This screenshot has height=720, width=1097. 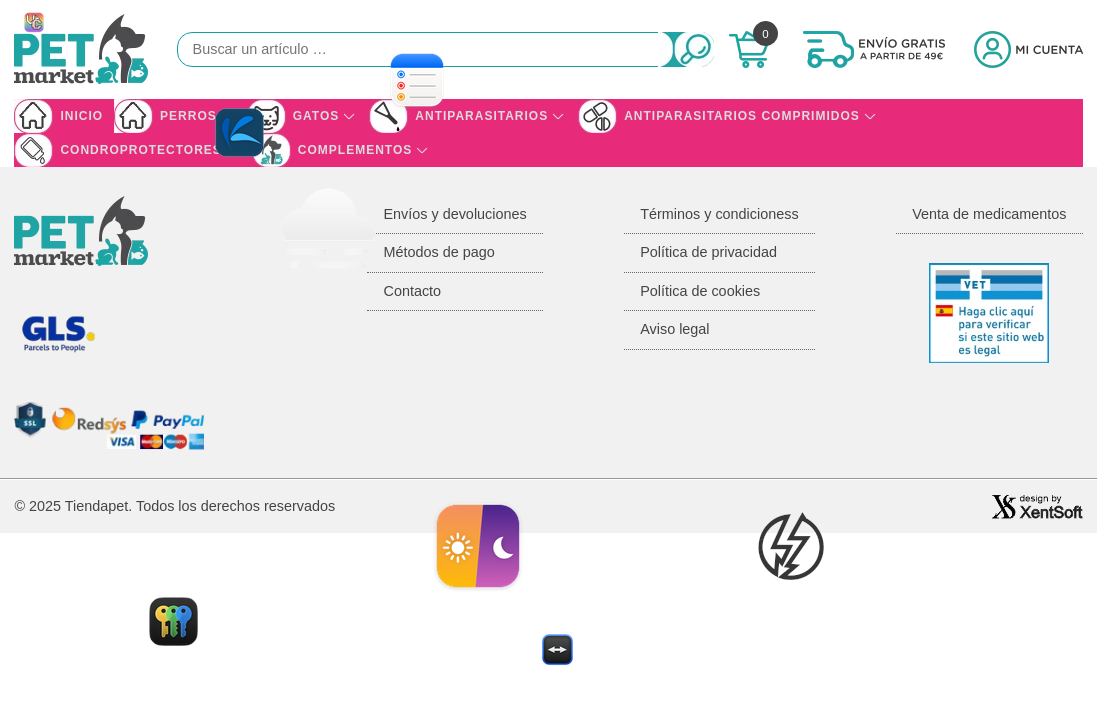 I want to click on open TeamViewer for remote desktop access, so click(x=557, y=649).